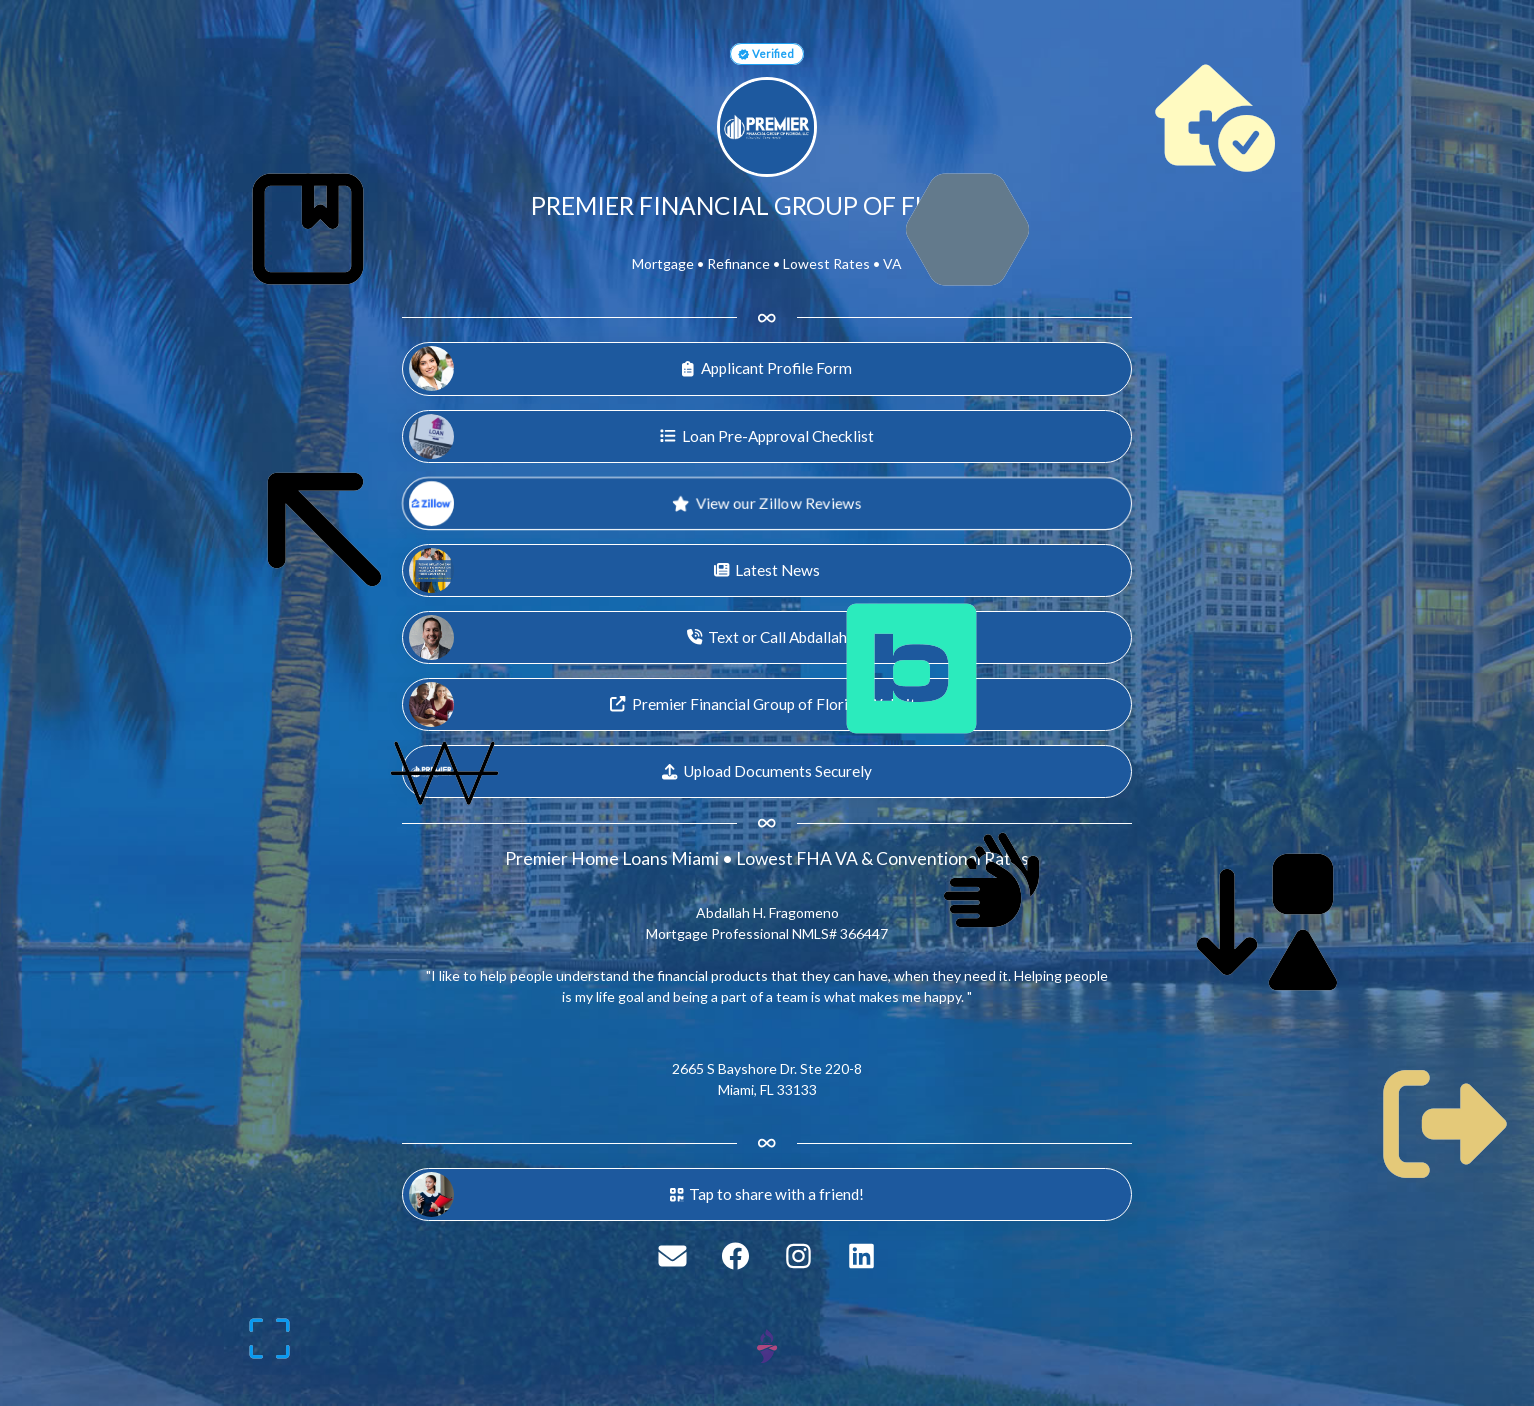  Describe the element at coordinates (1265, 922) in the screenshot. I see `sort items by shape in ascending order` at that location.